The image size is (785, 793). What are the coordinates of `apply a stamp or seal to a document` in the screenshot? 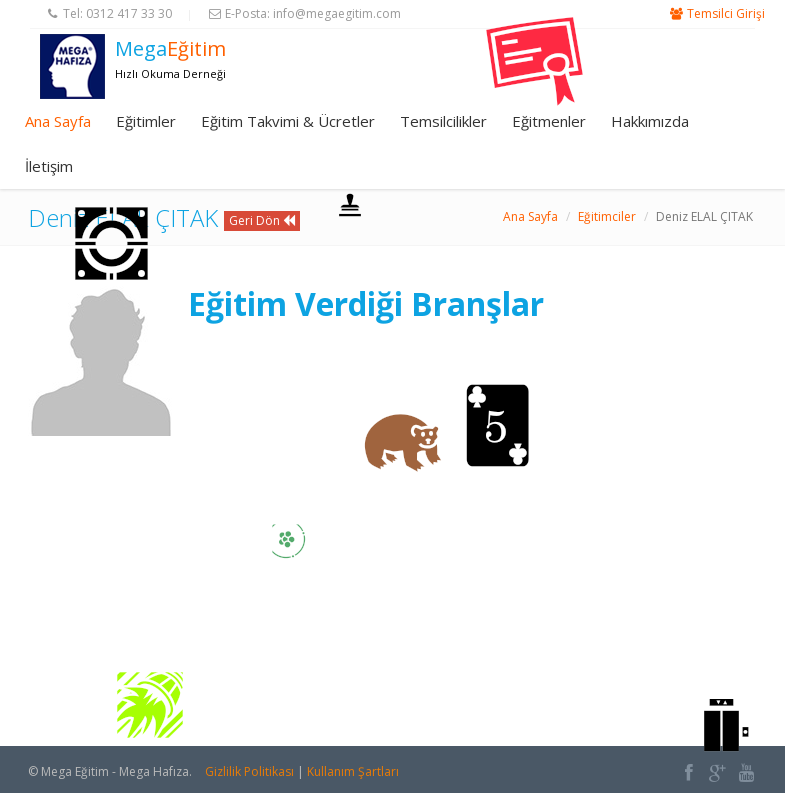 It's located at (350, 205).